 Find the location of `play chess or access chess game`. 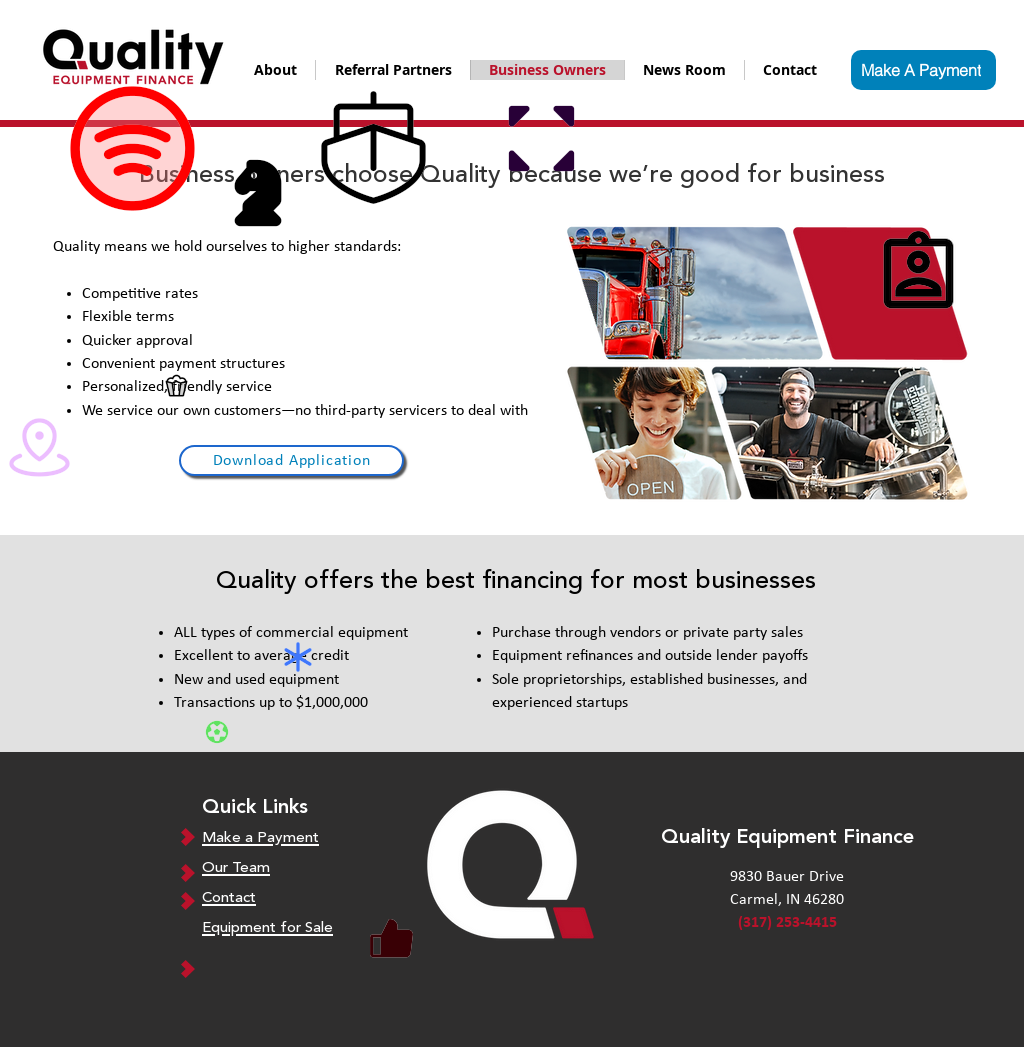

play chess or access chess game is located at coordinates (258, 195).